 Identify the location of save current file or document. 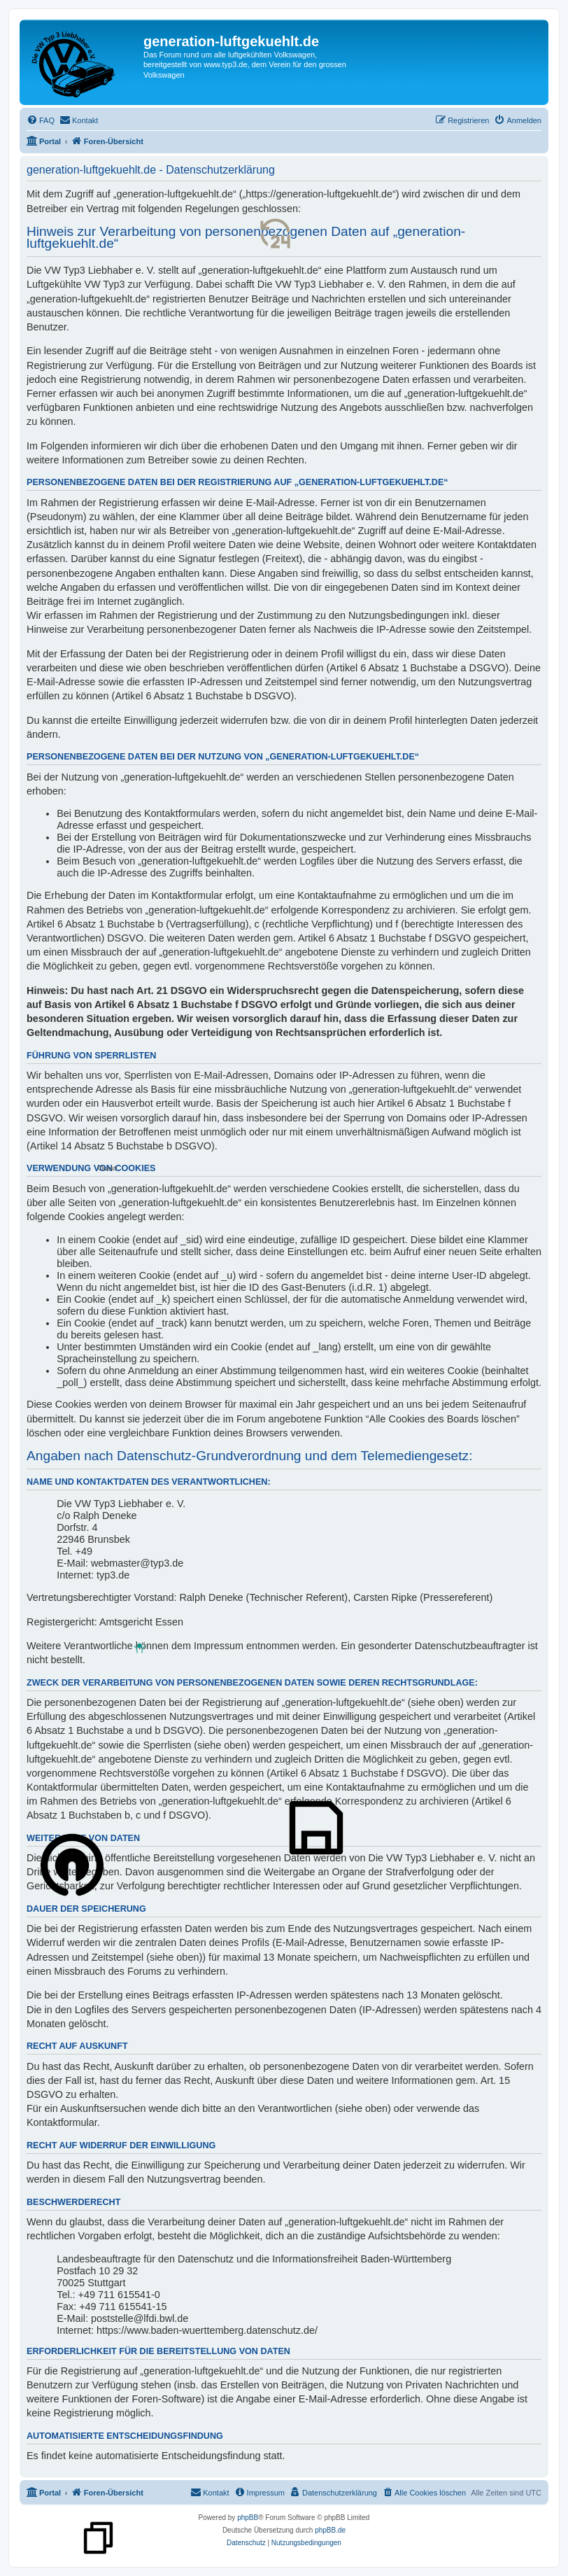
(316, 1828).